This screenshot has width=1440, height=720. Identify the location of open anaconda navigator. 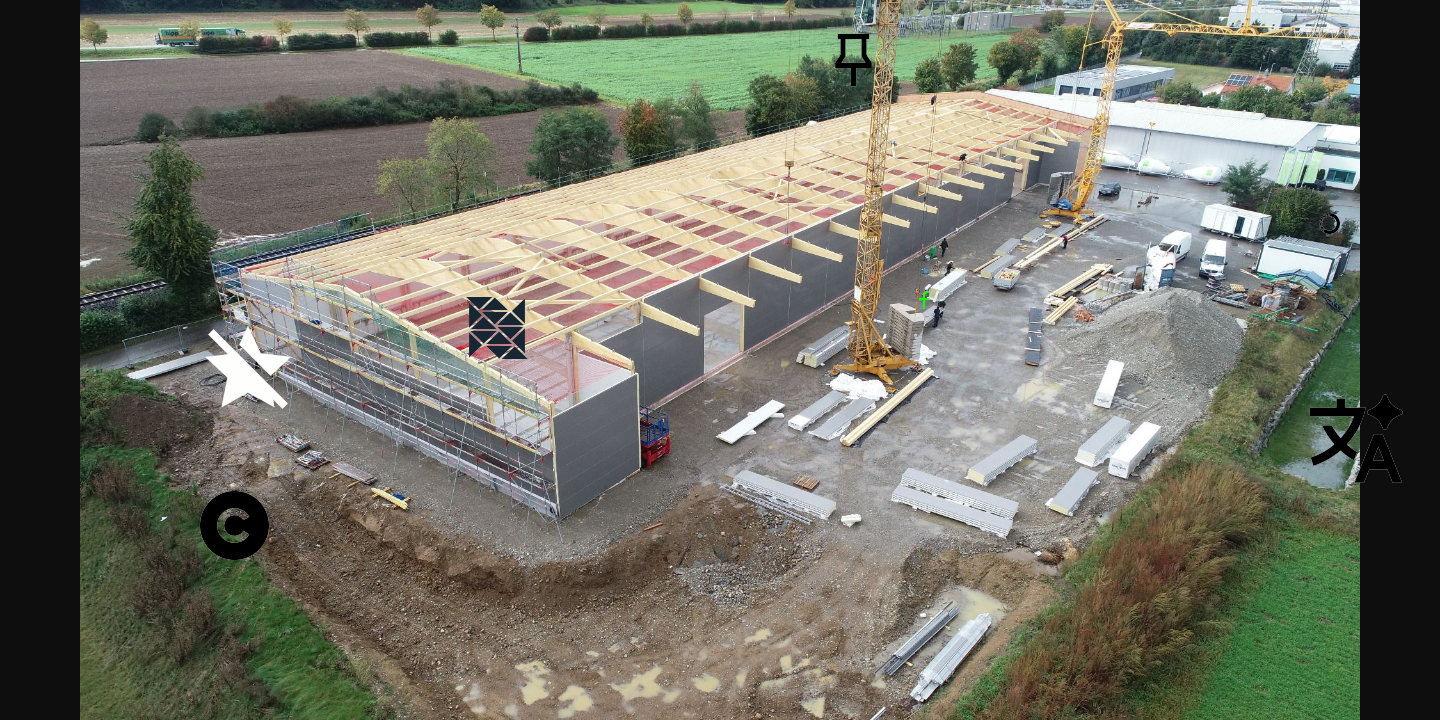
(1329, 223).